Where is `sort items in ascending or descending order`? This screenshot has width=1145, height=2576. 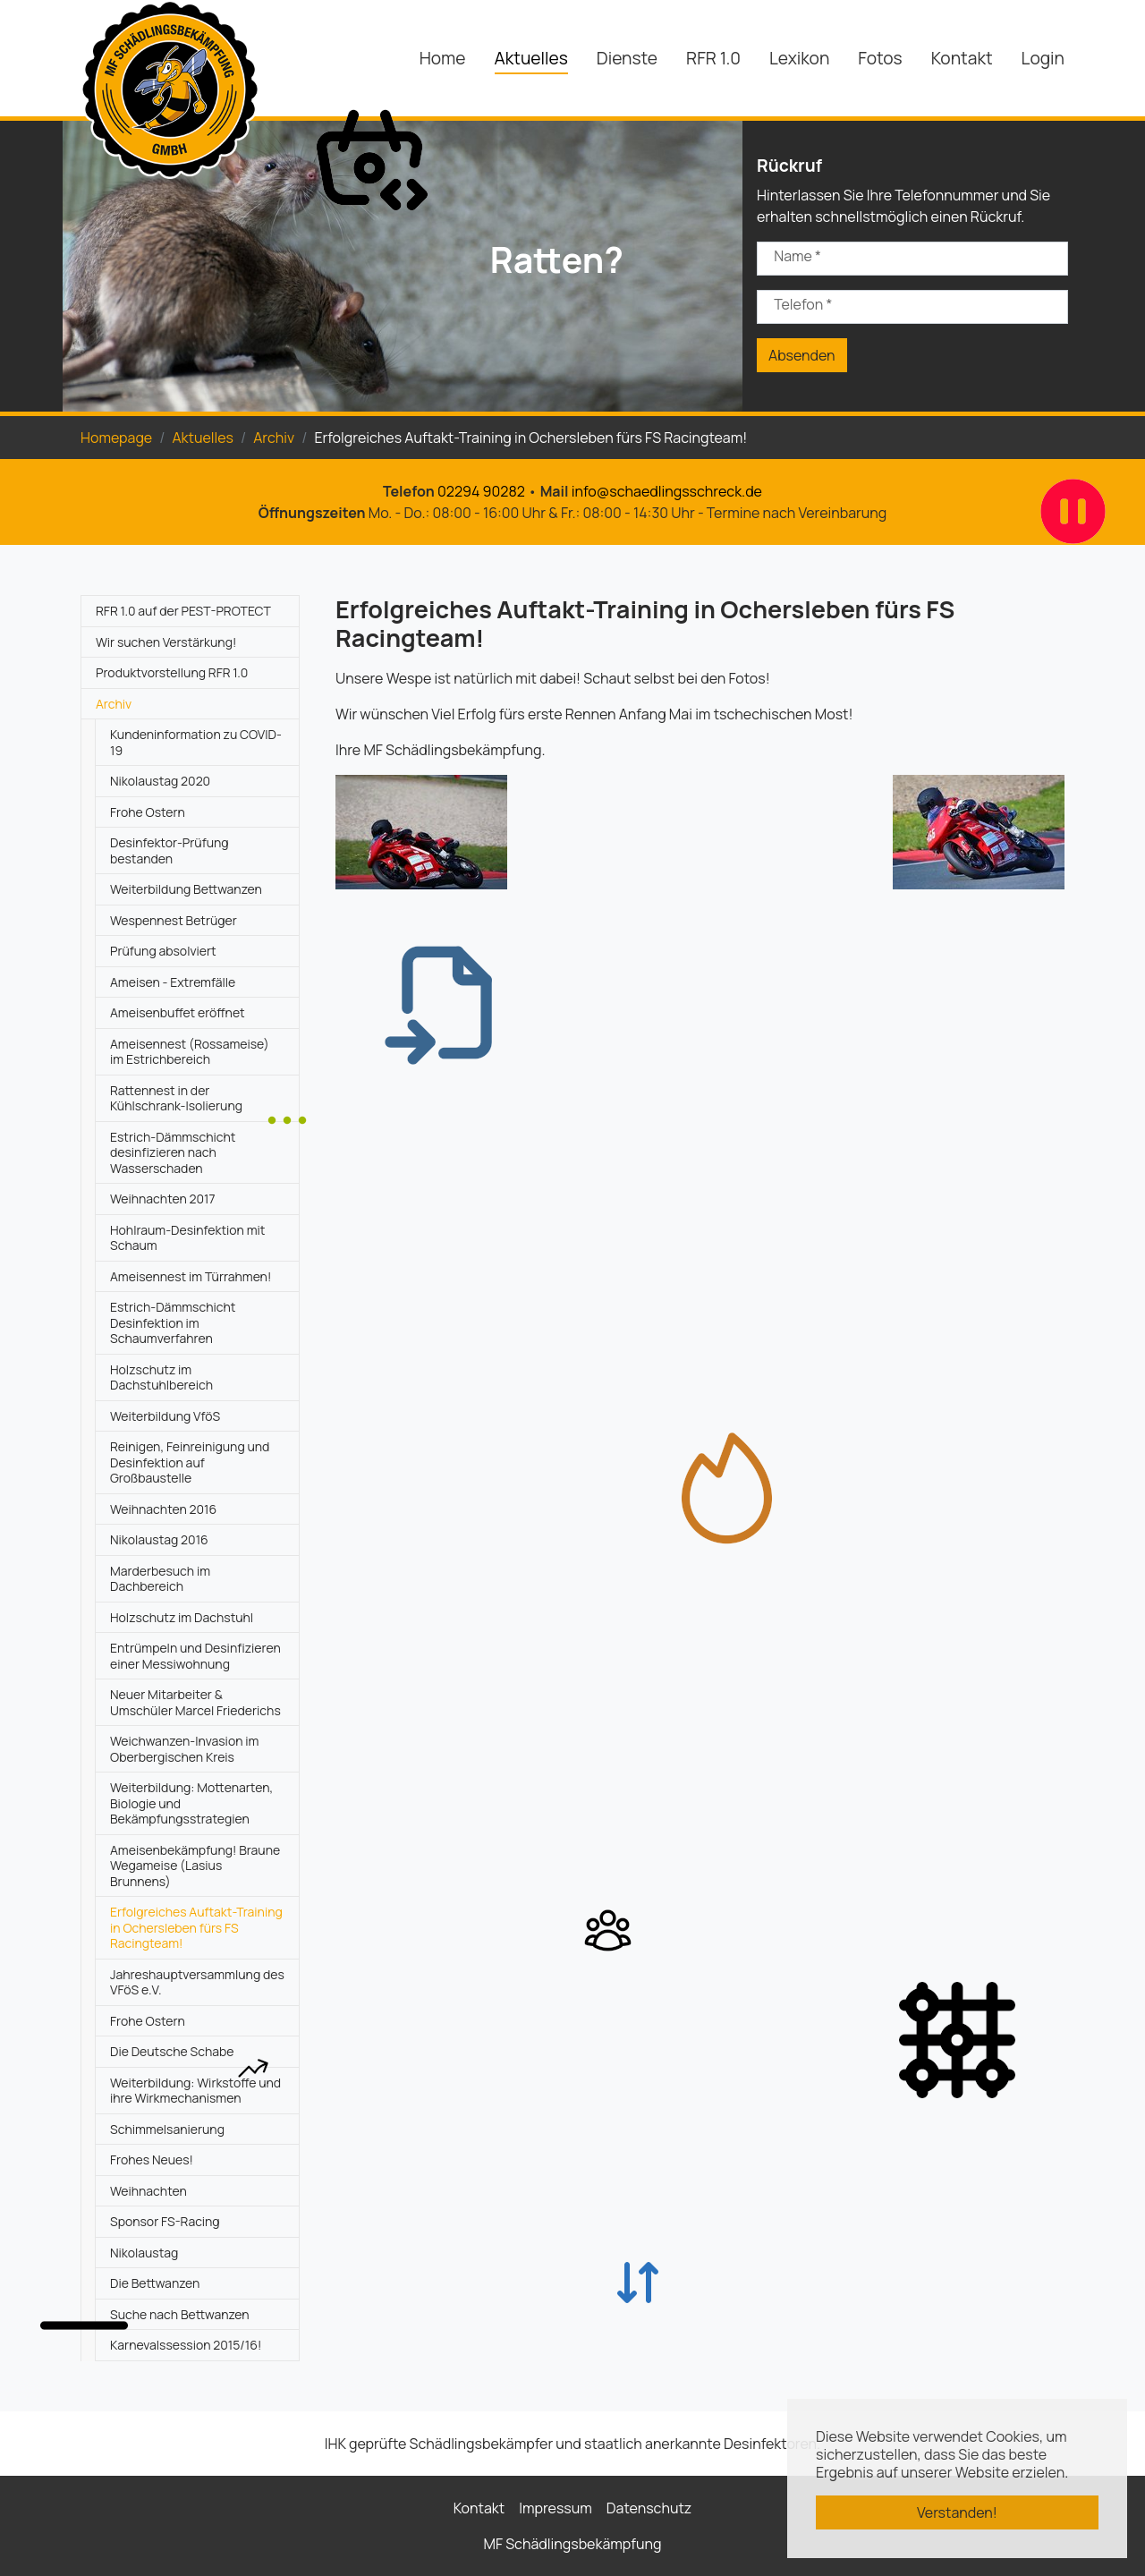
sort items in ascending or descending order is located at coordinates (638, 2283).